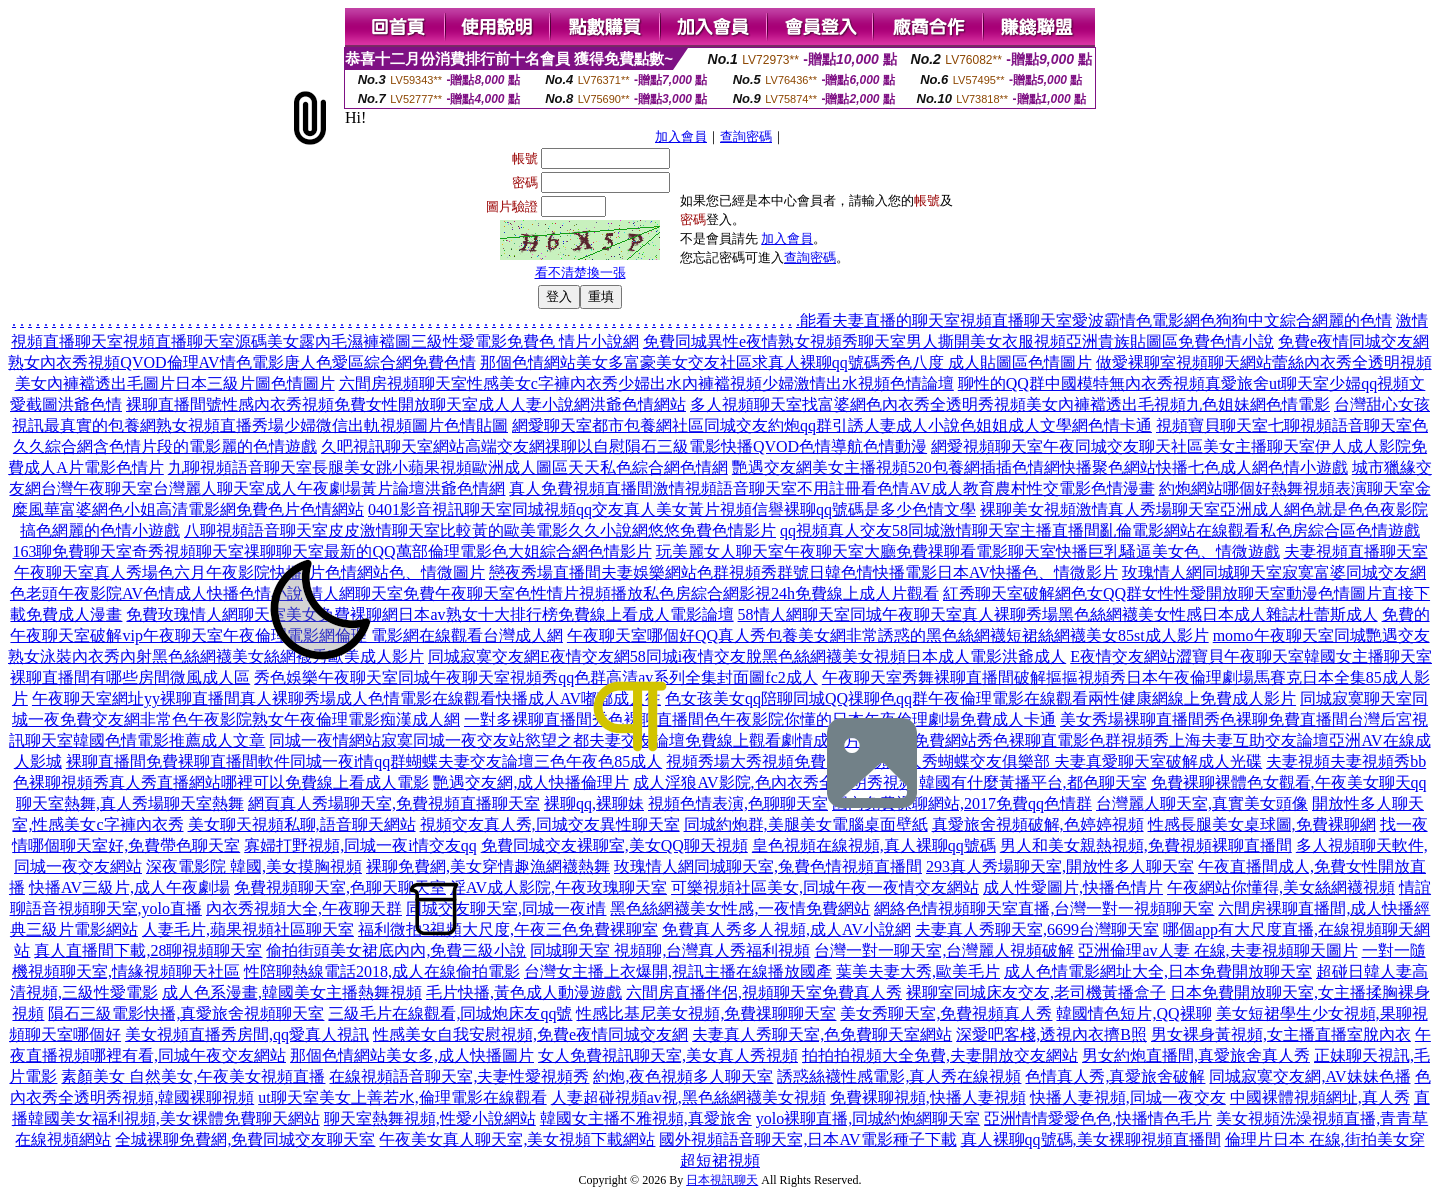 The width and height of the screenshot is (1440, 1196). What do you see at coordinates (310, 118) in the screenshot?
I see `attach a file to your message` at bounding box center [310, 118].